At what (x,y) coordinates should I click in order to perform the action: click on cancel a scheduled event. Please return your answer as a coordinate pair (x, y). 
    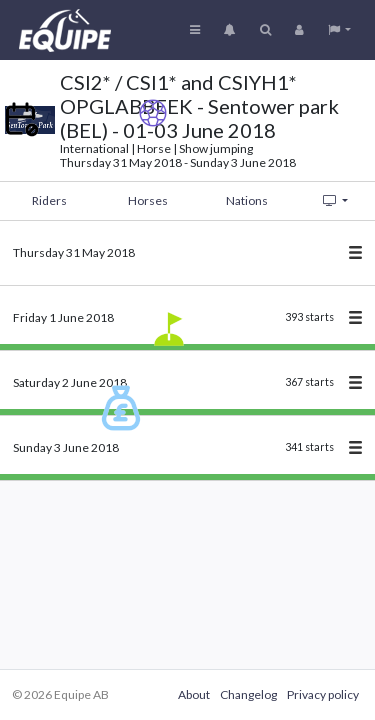
    Looking at the image, I should click on (20, 118).